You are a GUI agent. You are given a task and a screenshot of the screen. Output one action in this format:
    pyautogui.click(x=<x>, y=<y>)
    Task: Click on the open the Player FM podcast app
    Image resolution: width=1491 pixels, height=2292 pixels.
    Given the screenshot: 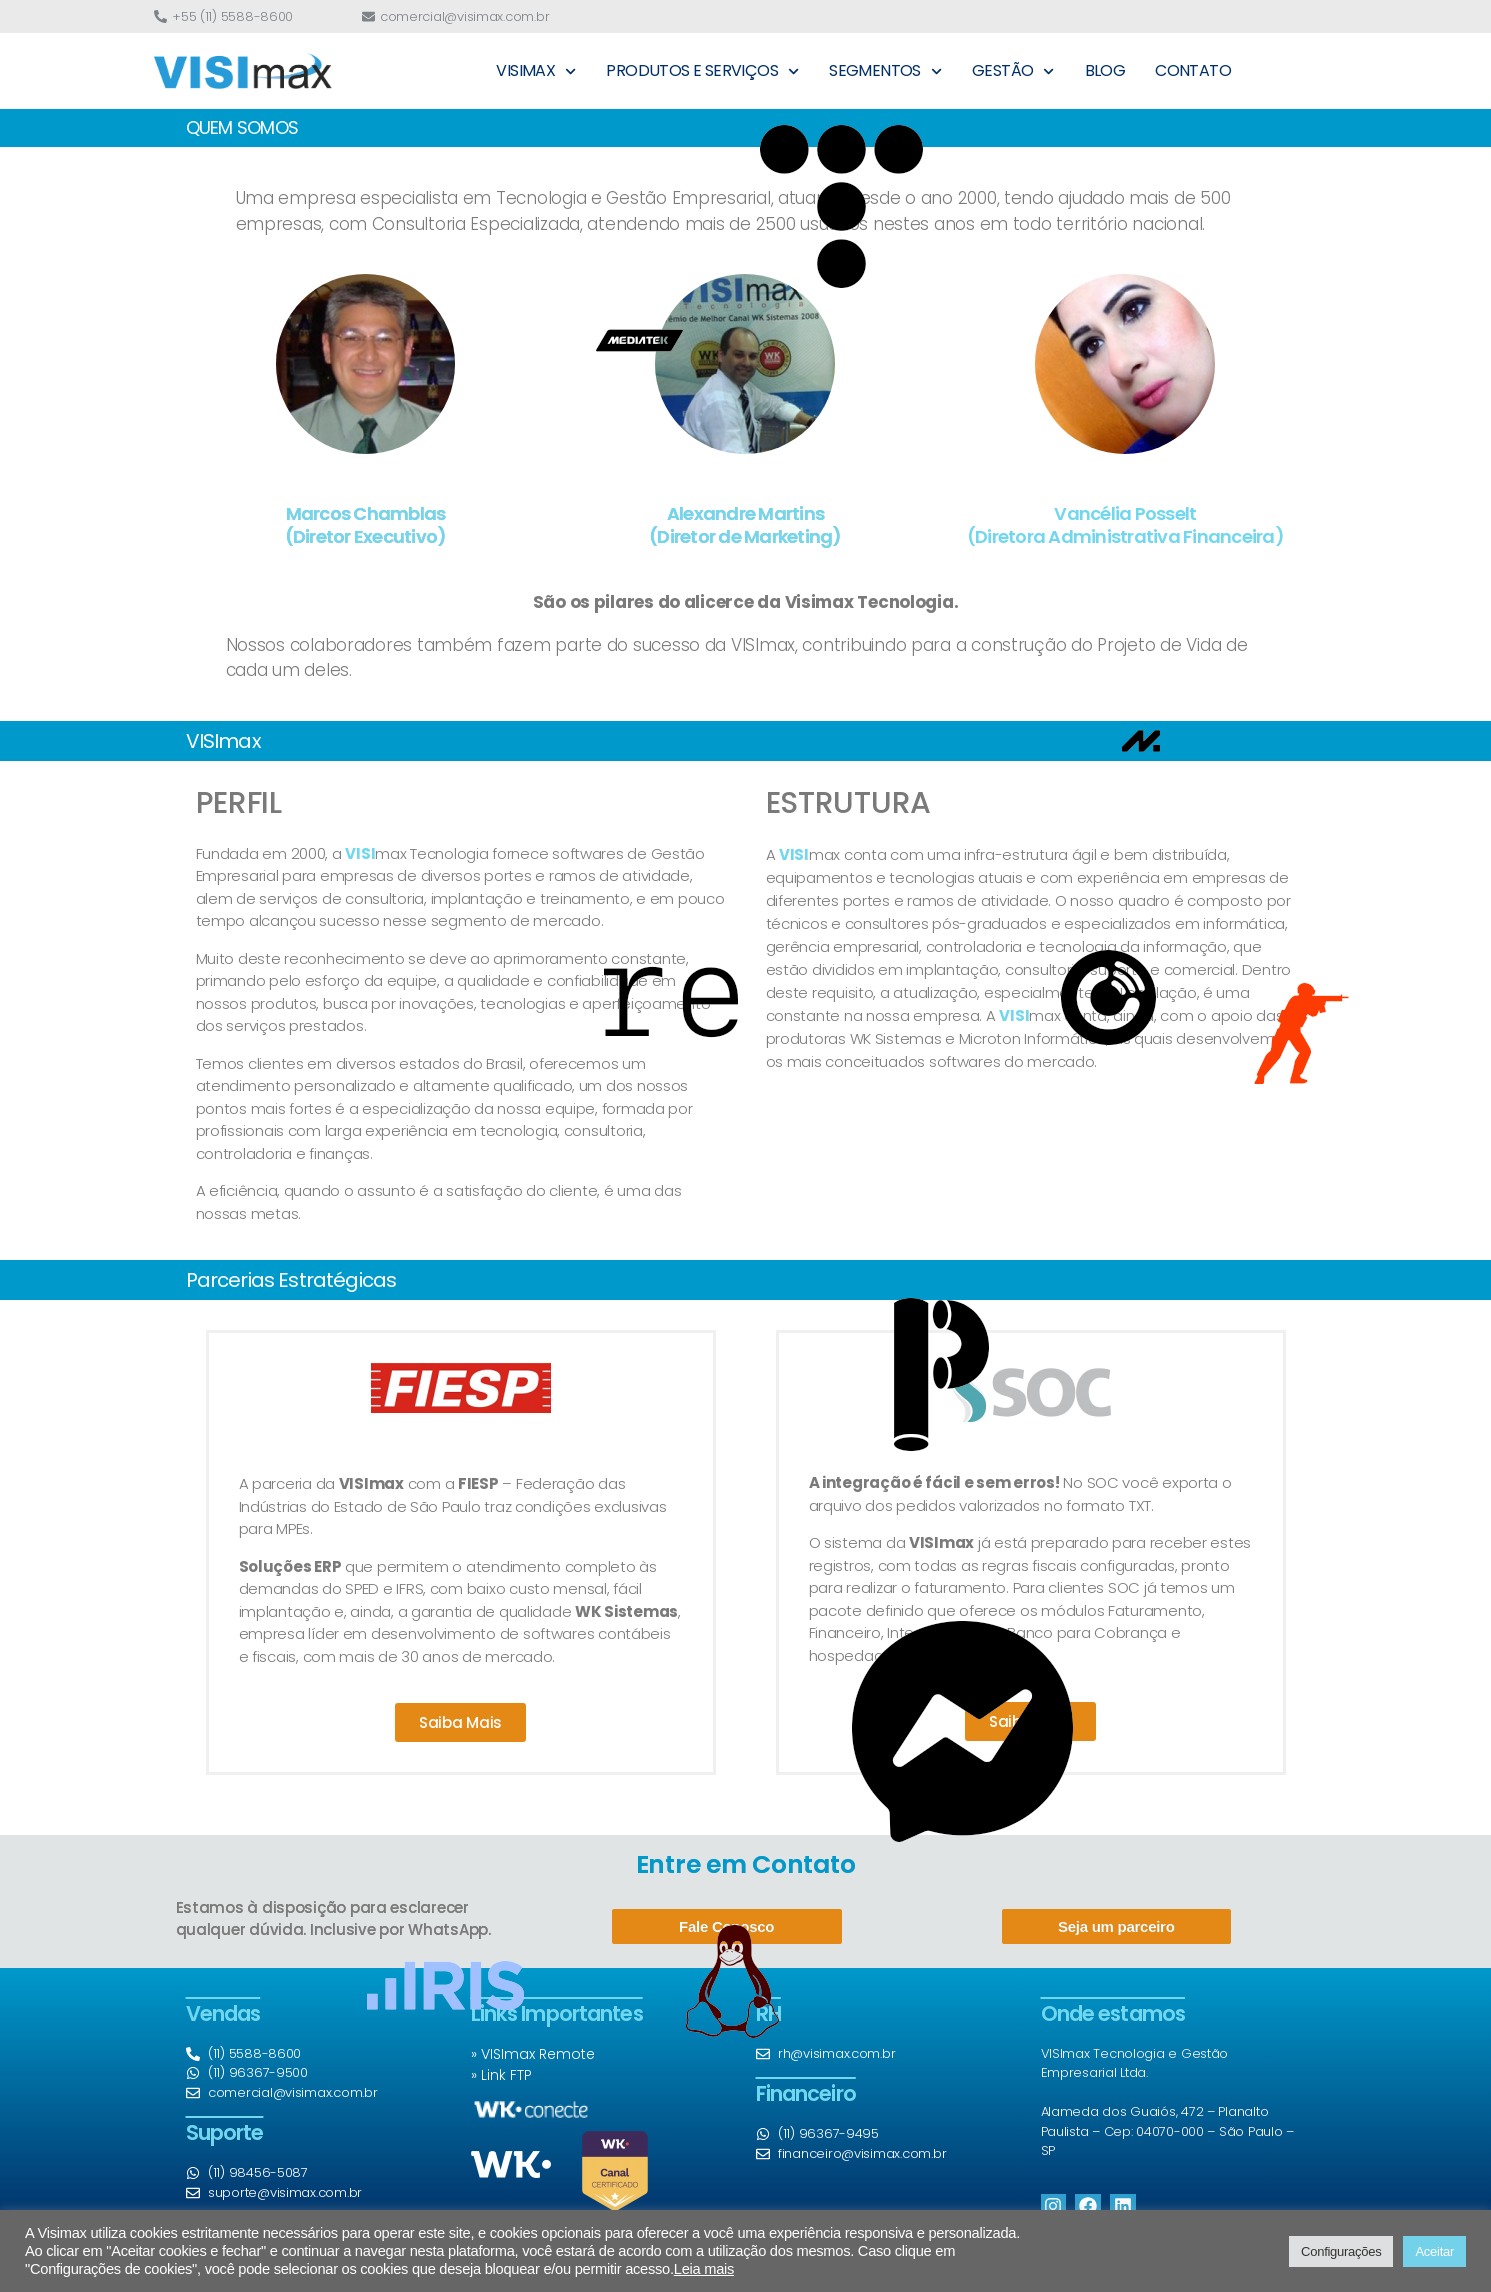 What is the action you would take?
    pyautogui.click(x=1108, y=997)
    